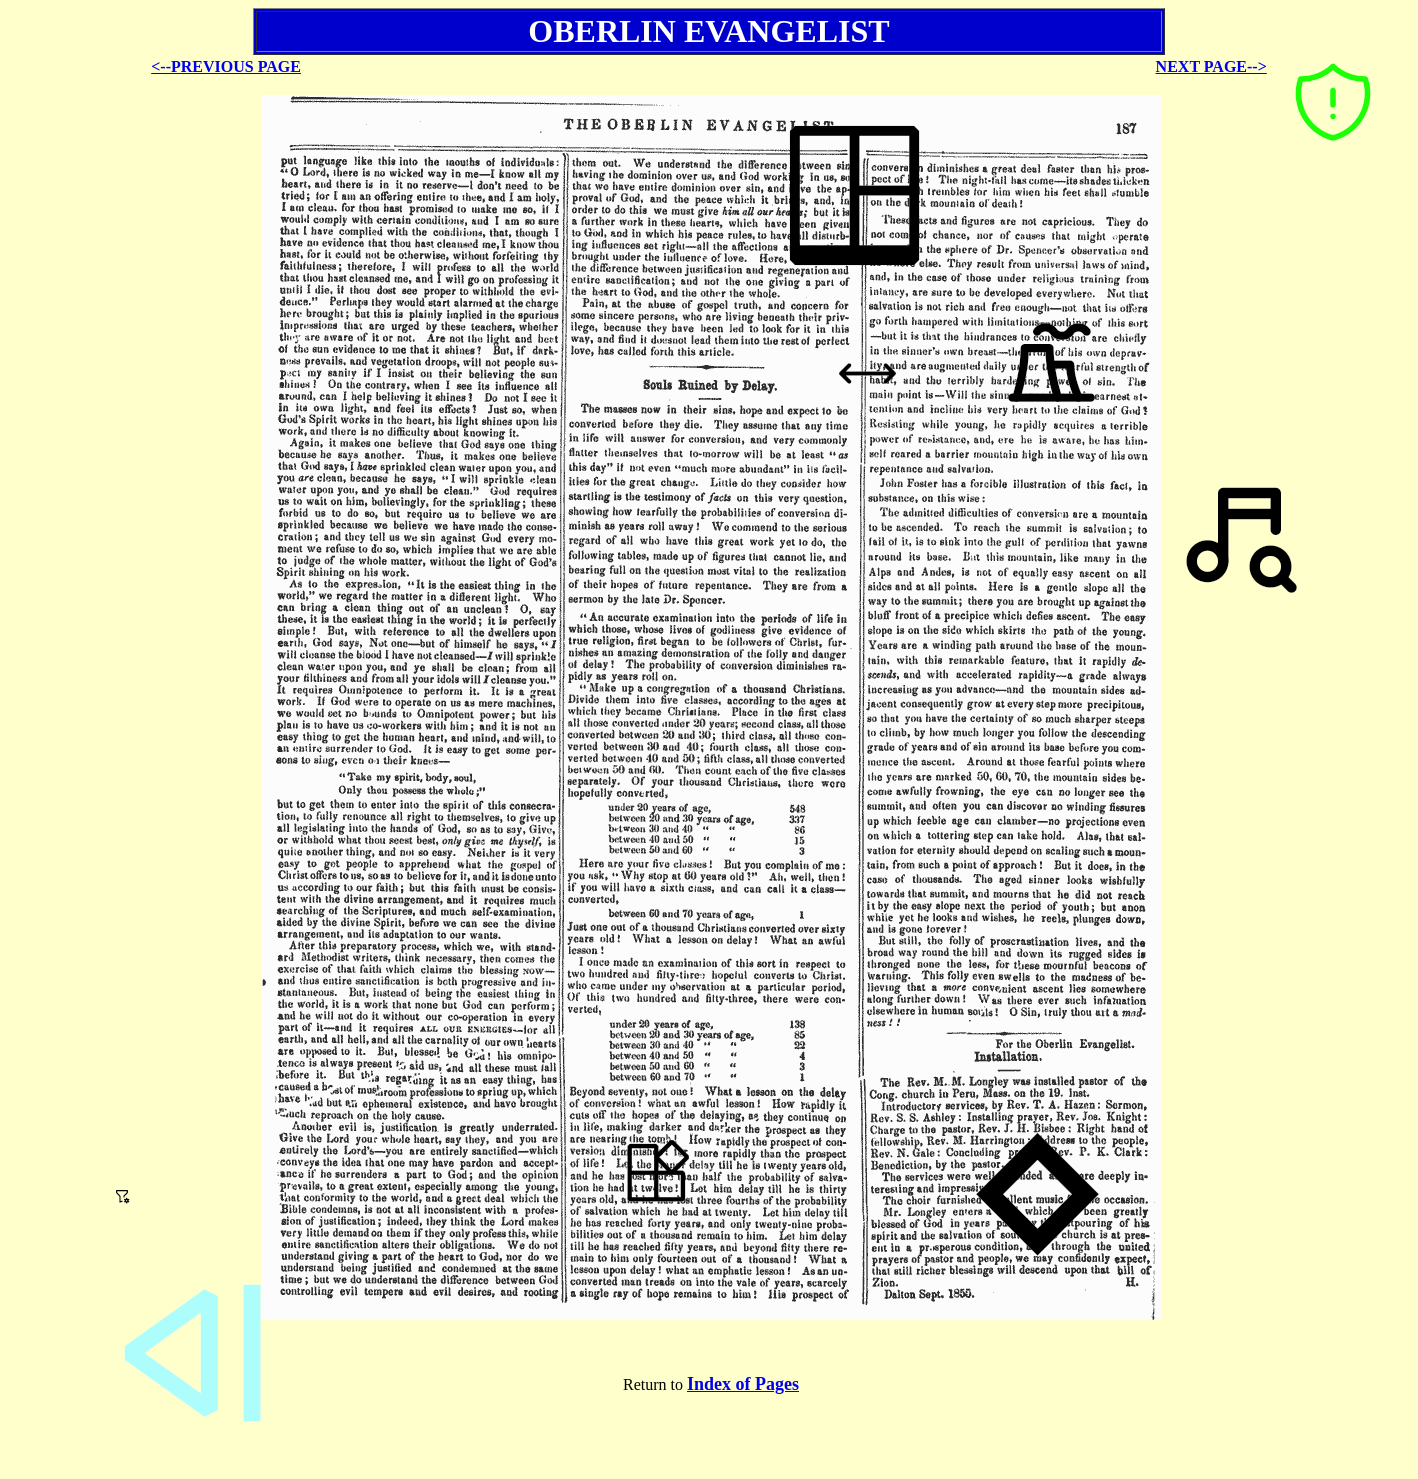  I want to click on search for songs or music, so click(1239, 535).